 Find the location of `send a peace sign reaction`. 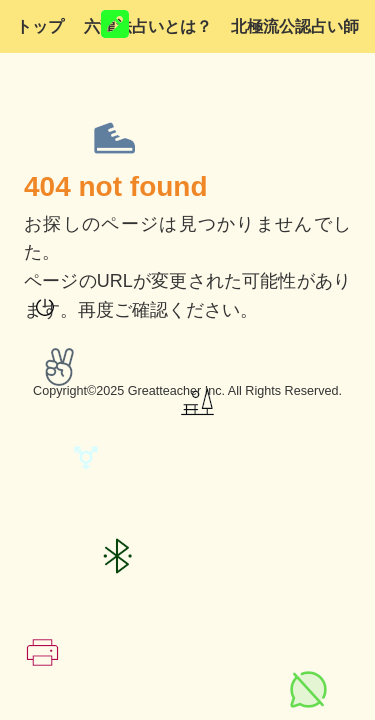

send a peace sign reaction is located at coordinates (59, 367).